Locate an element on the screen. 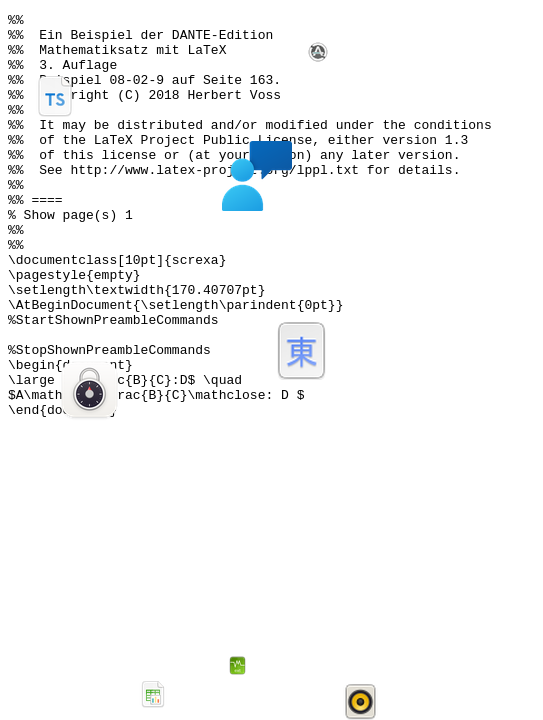  open Rhythmbox music player is located at coordinates (360, 701).